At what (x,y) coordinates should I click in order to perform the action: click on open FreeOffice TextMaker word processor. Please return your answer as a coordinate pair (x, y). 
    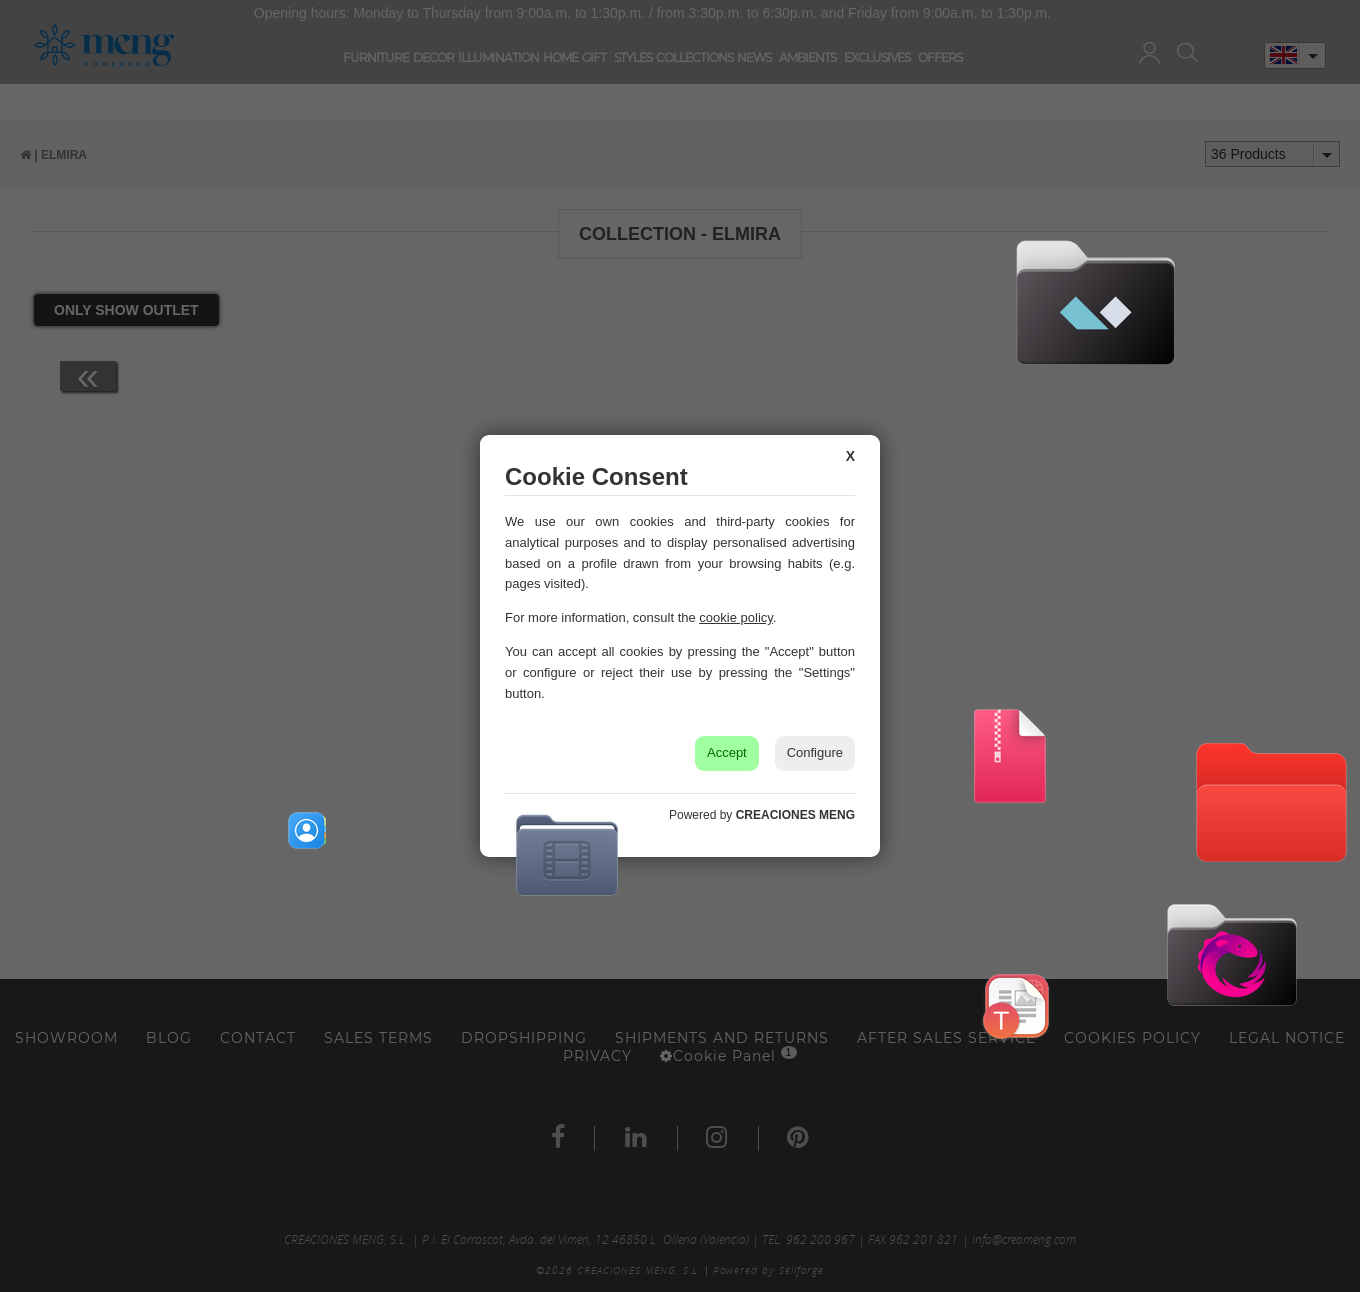
    Looking at the image, I should click on (1017, 1006).